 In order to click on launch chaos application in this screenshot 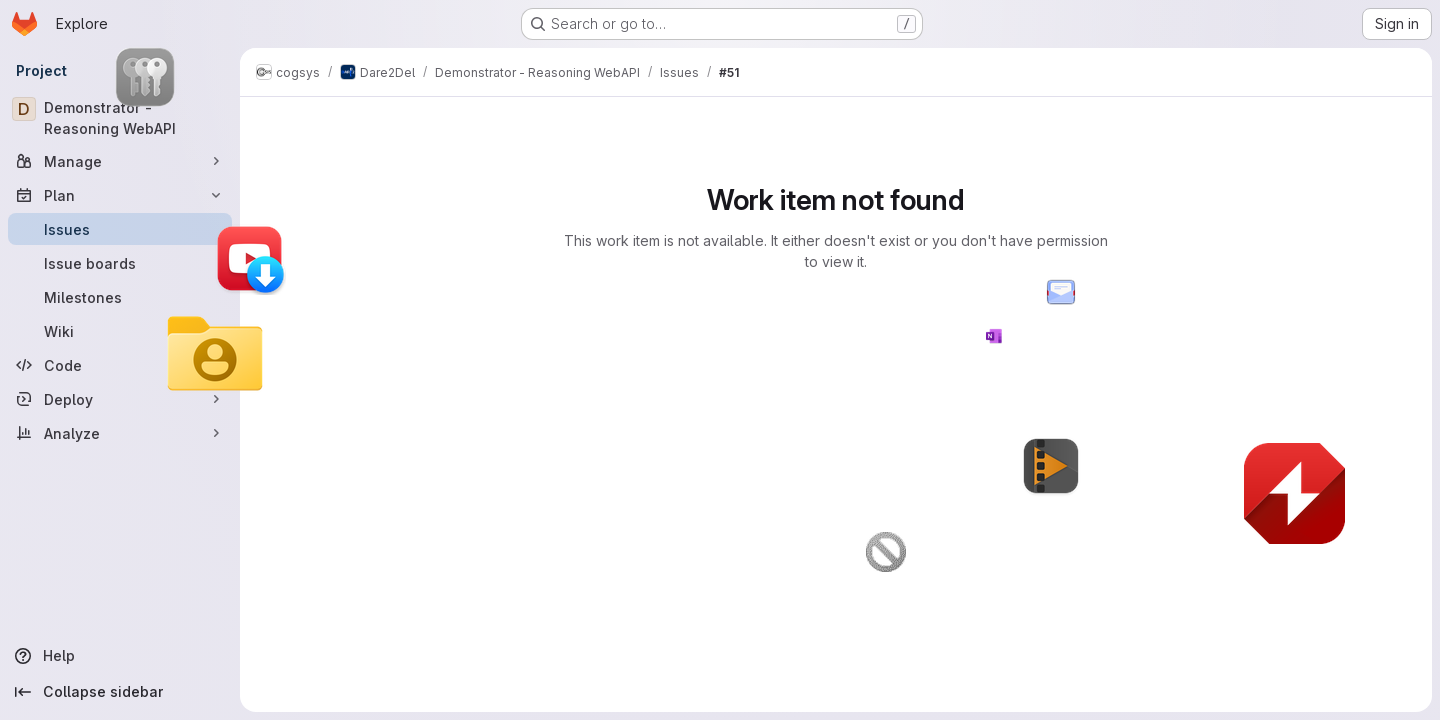, I will do `click(1294, 493)`.